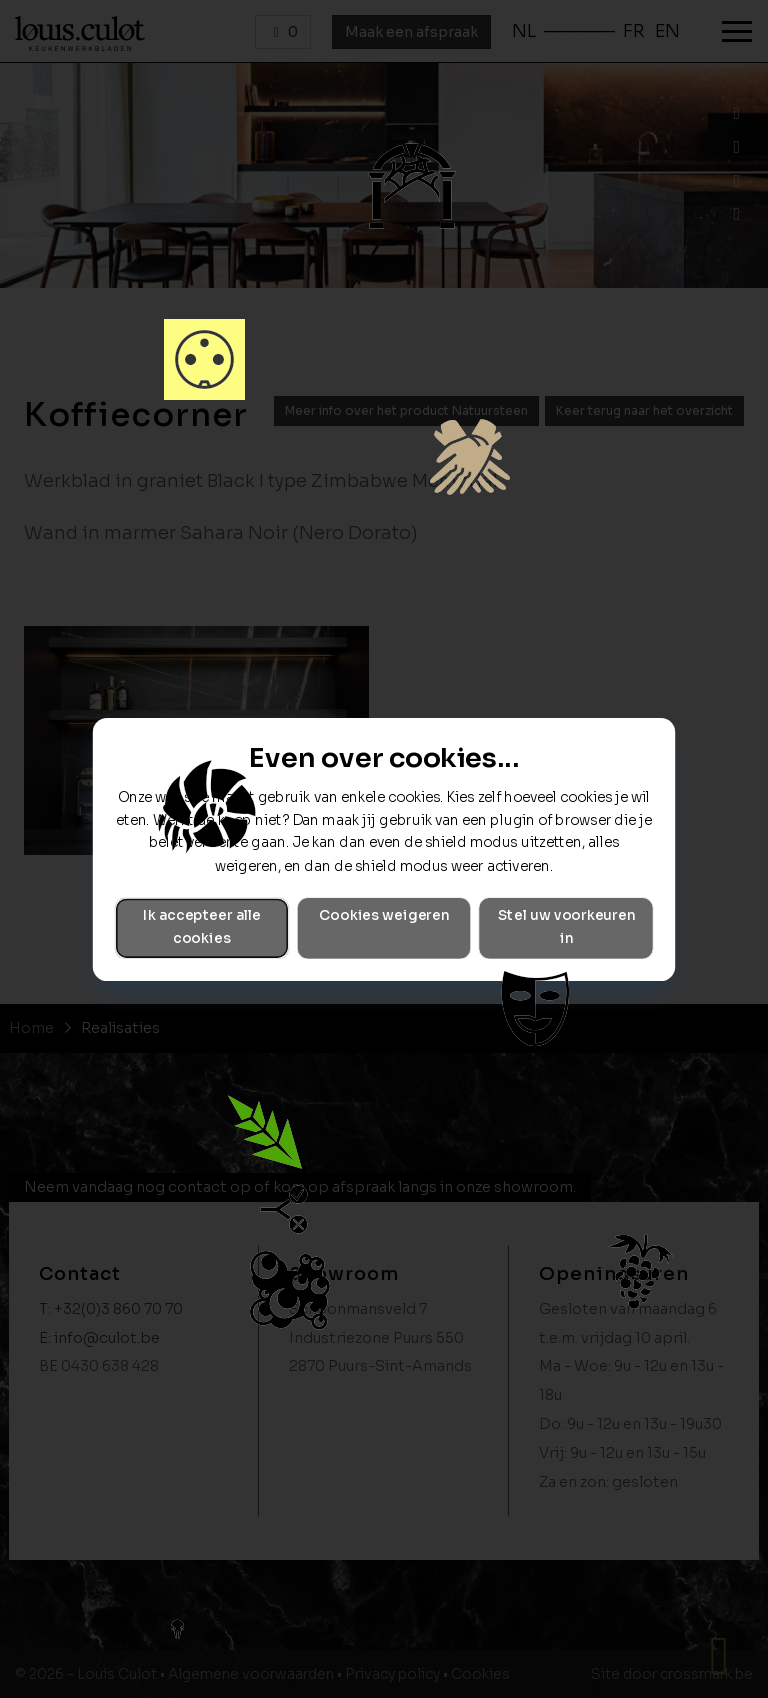 This screenshot has width=768, height=1698. Describe the element at coordinates (412, 186) in the screenshot. I see `enter a dungeon or underground area` at that location.